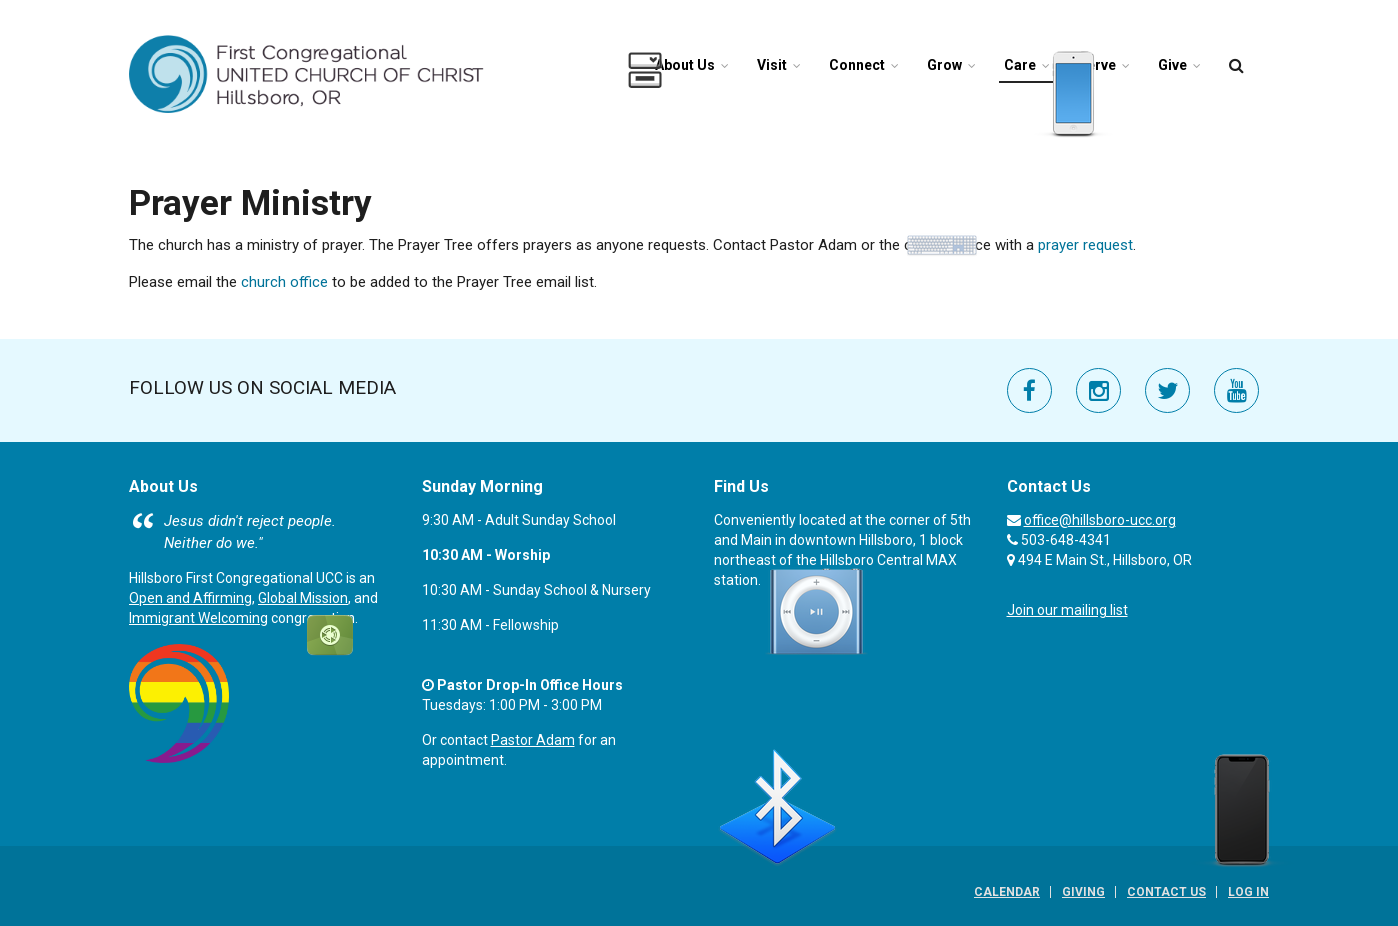  What do you see at coordinates (1242, 811) in the screenshot?
I see `connected iPhone device` at bounding box center [1242, 811].